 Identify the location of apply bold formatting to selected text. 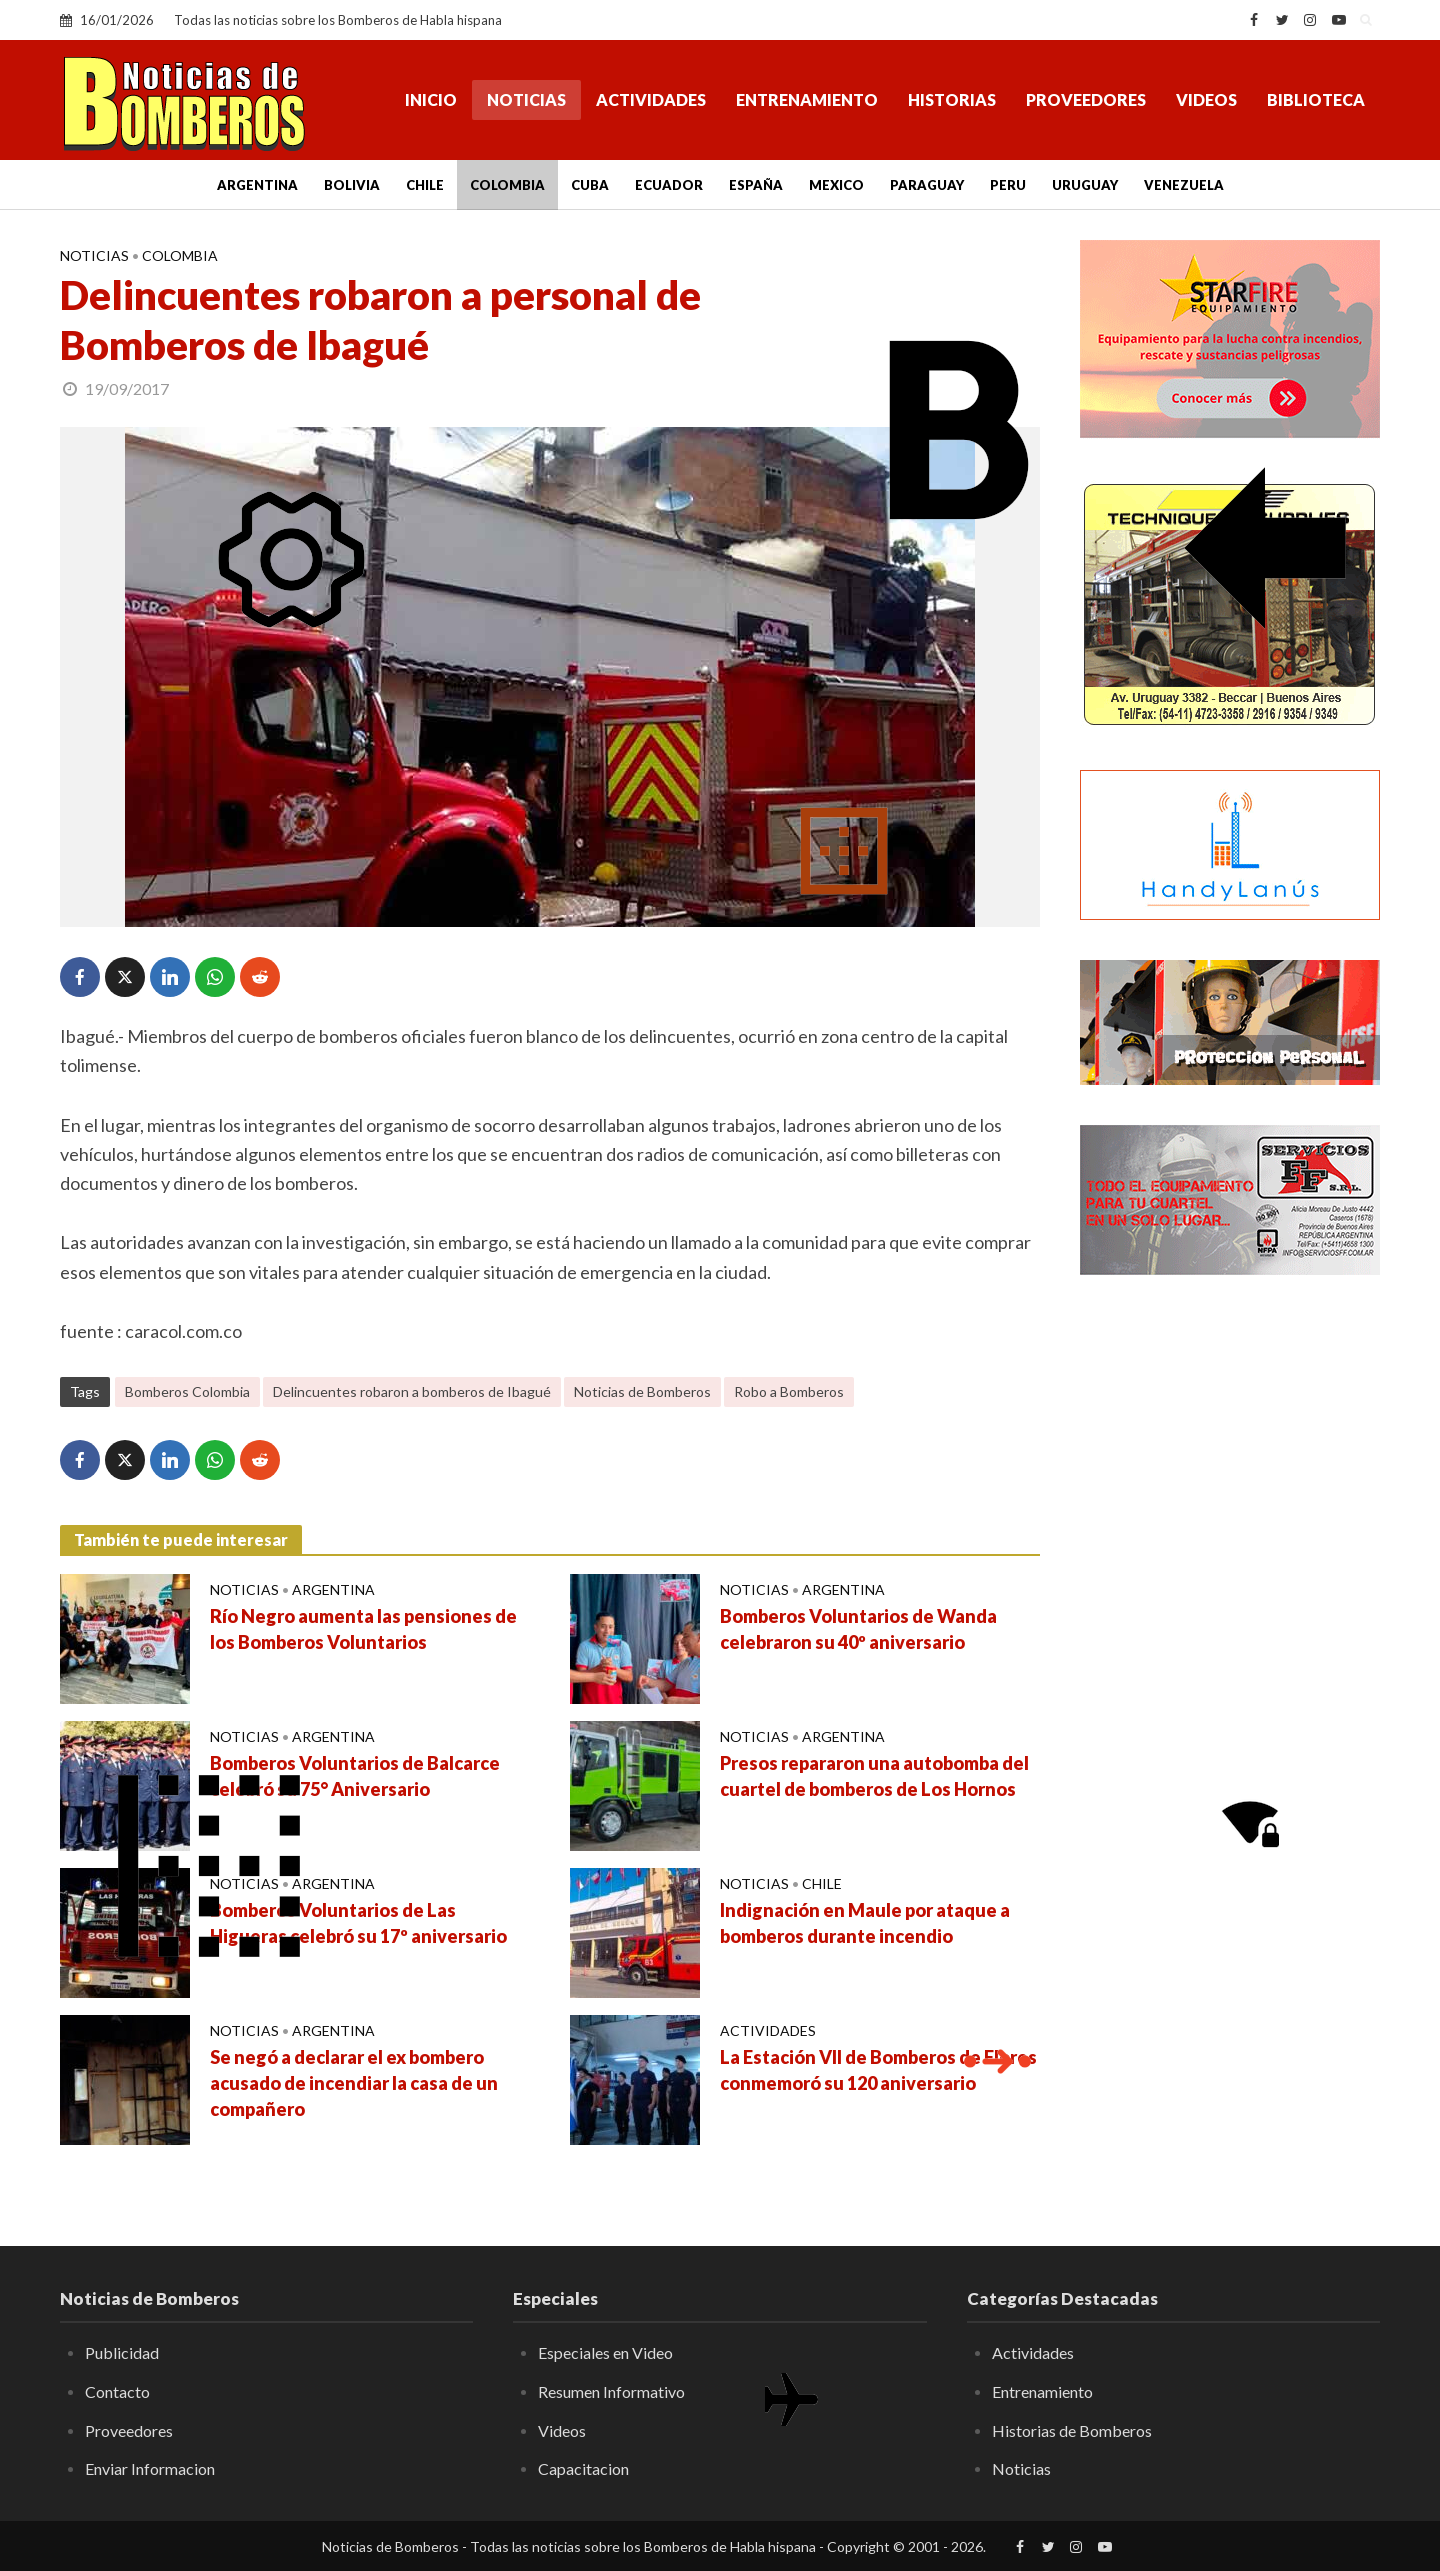
(959, 430).